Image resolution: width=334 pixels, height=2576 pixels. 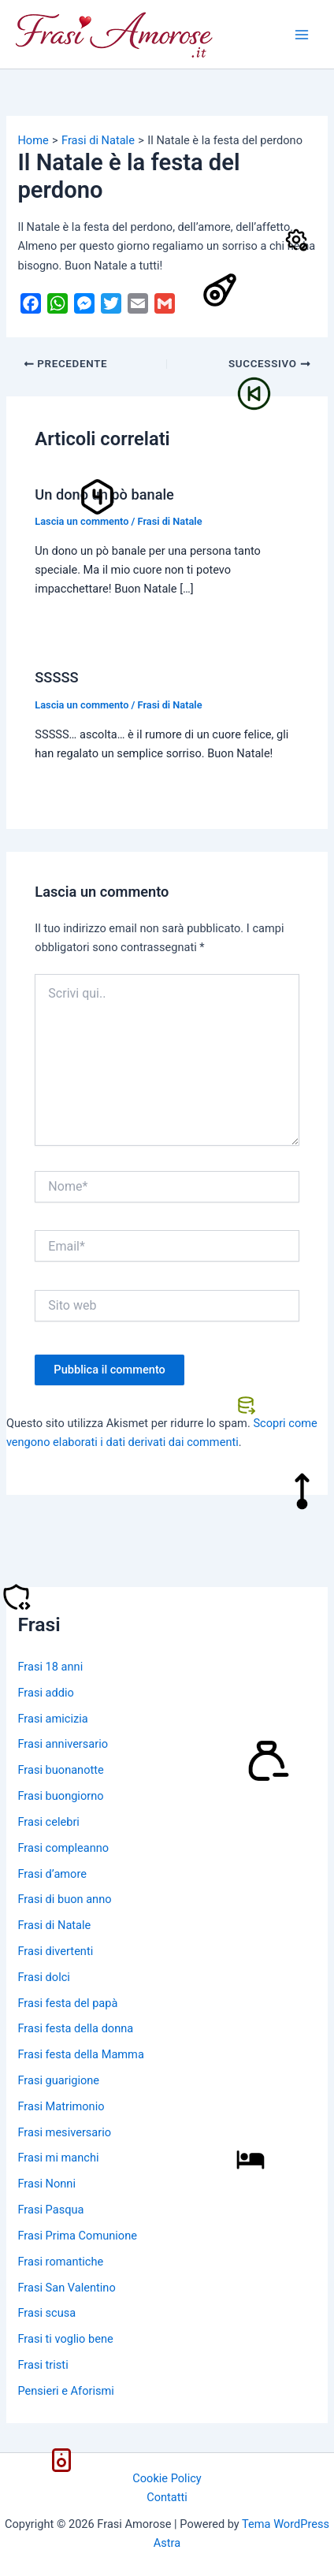 I want to click on adjust speaker or audio output settings, so click(x=61, y=2460).